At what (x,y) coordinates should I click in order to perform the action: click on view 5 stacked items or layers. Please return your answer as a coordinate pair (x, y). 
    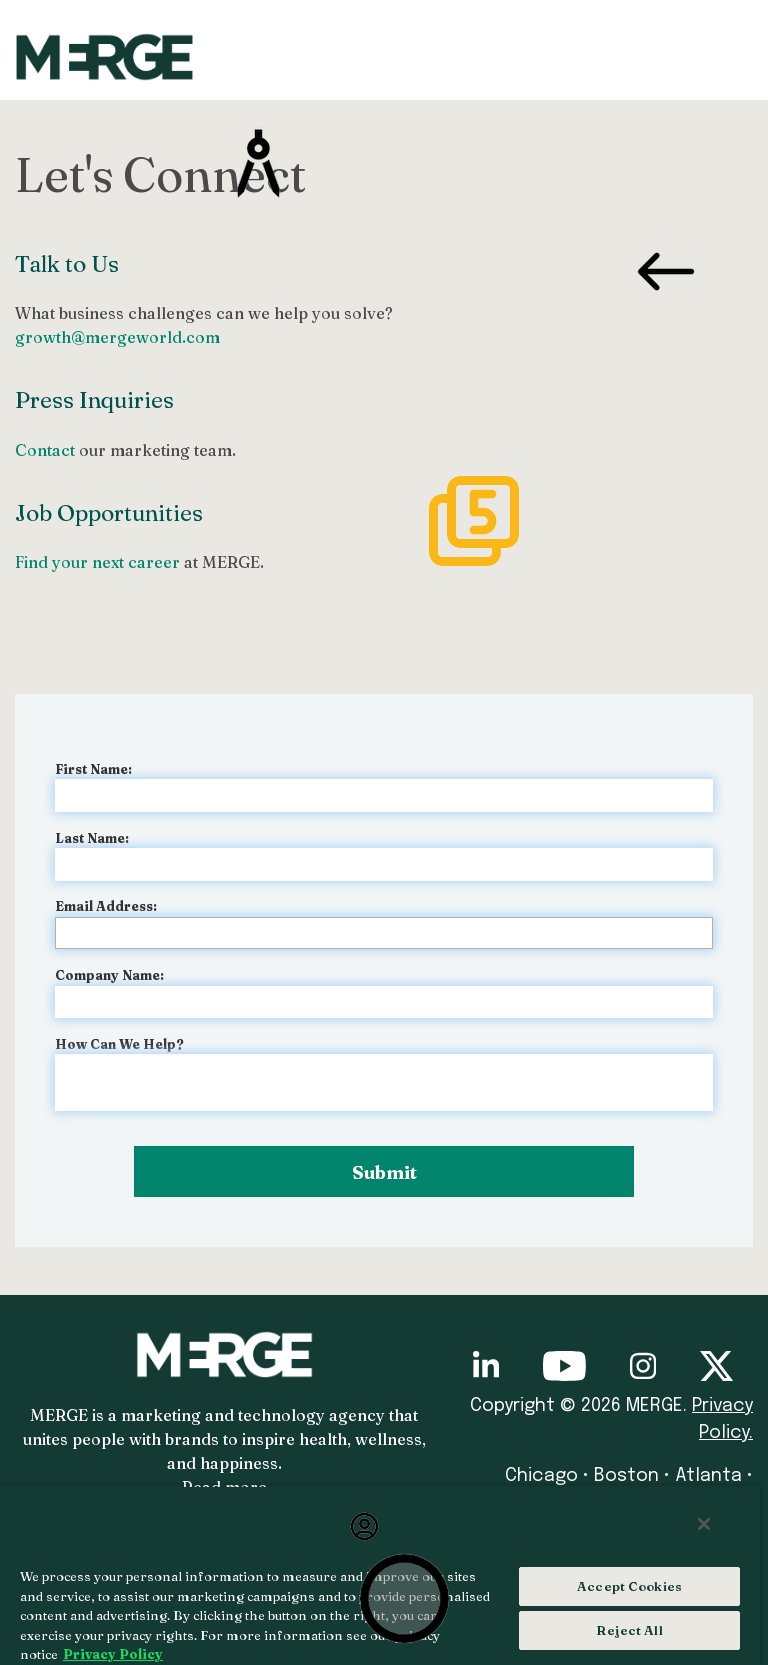
    Looking at the image, I should click on (474, 521).